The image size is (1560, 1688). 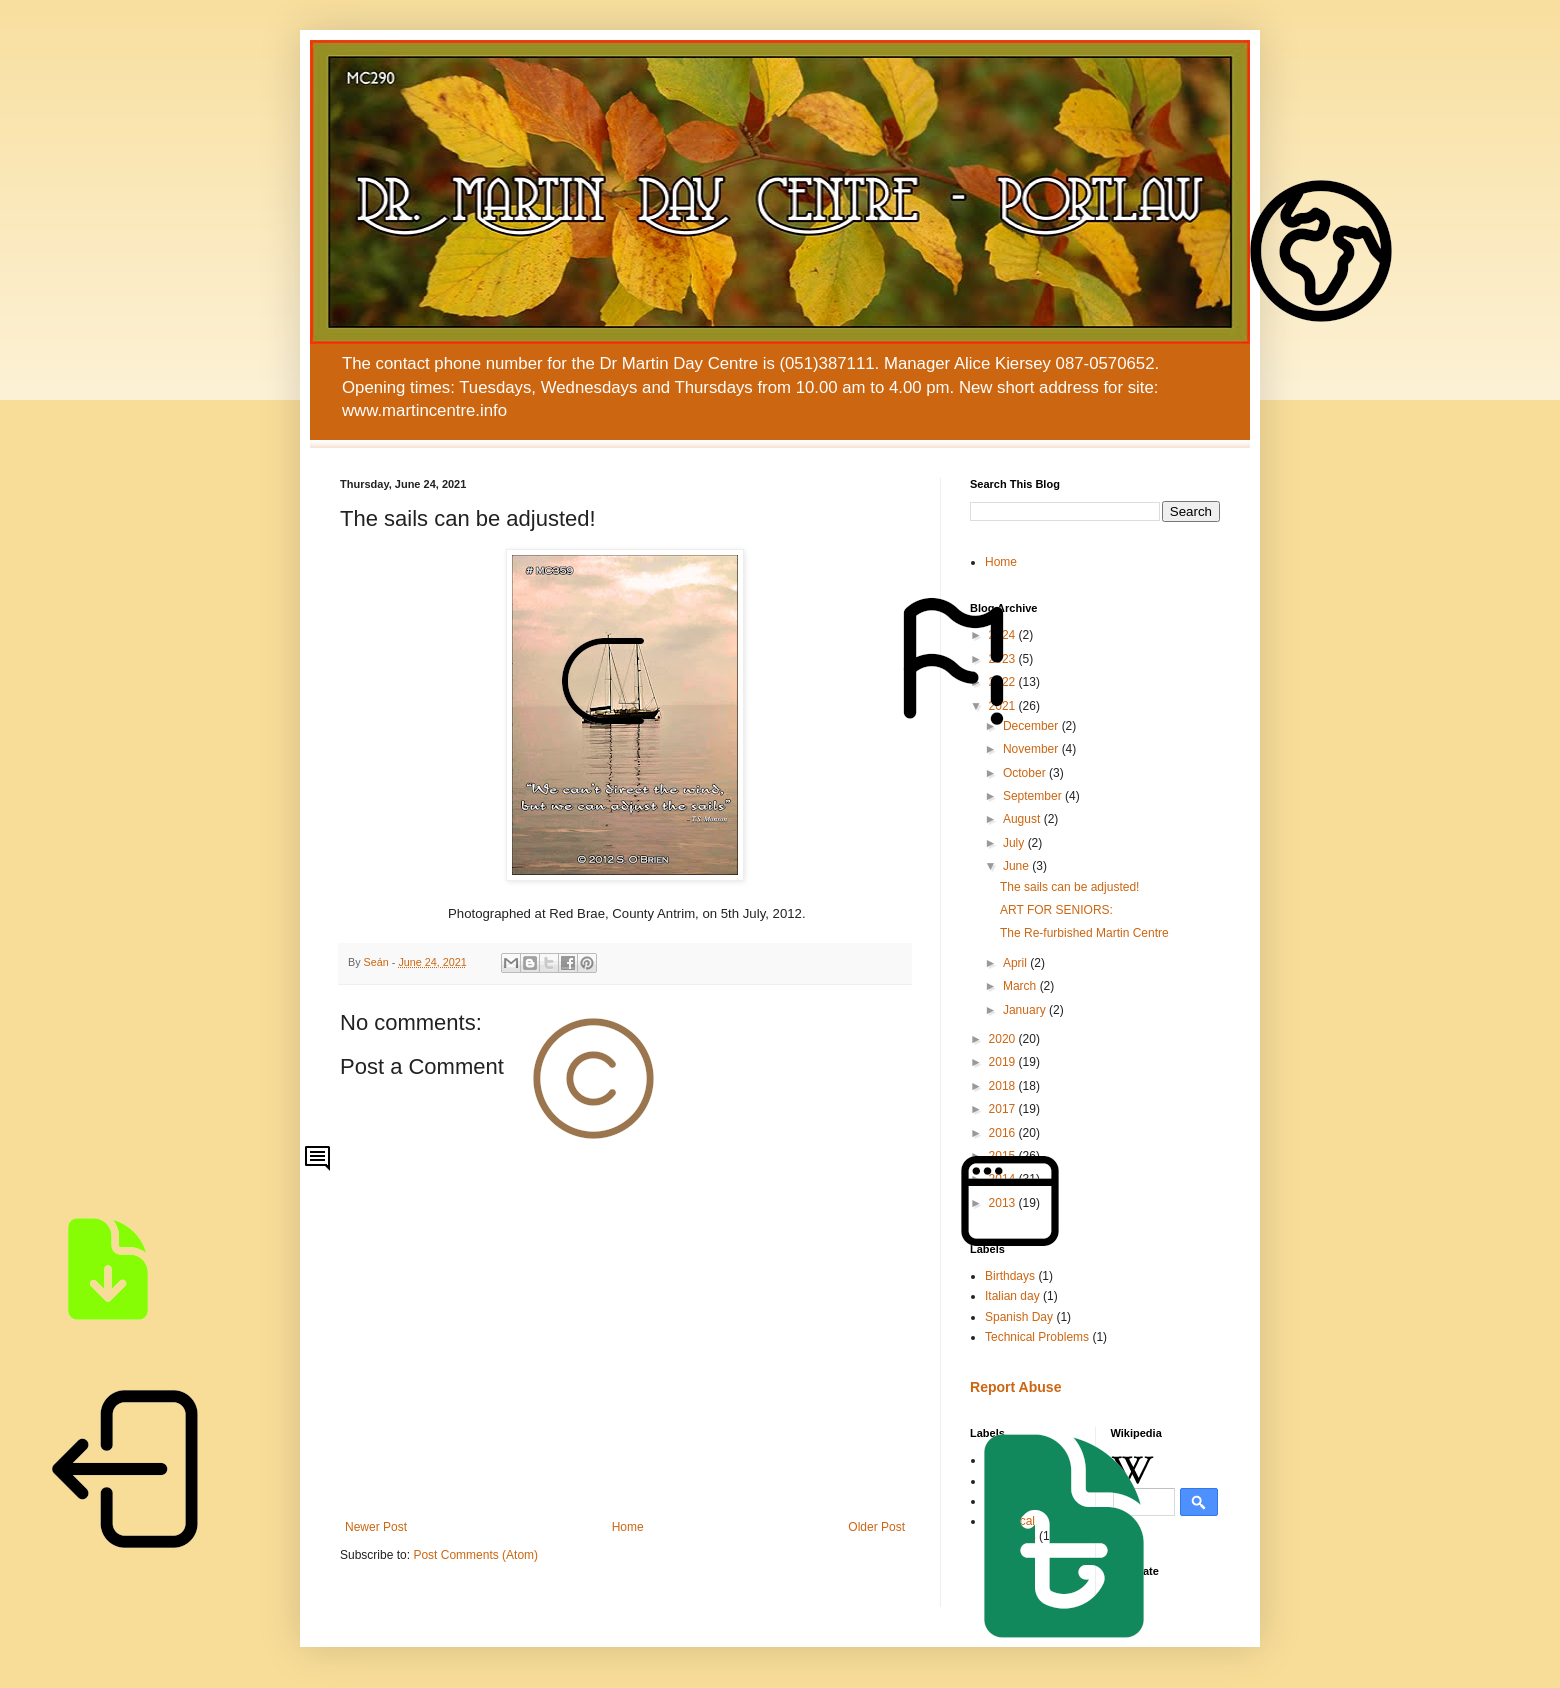 I want to click on indicates a proper subset relationship in mathematical notation, so click(x=605, y=681).